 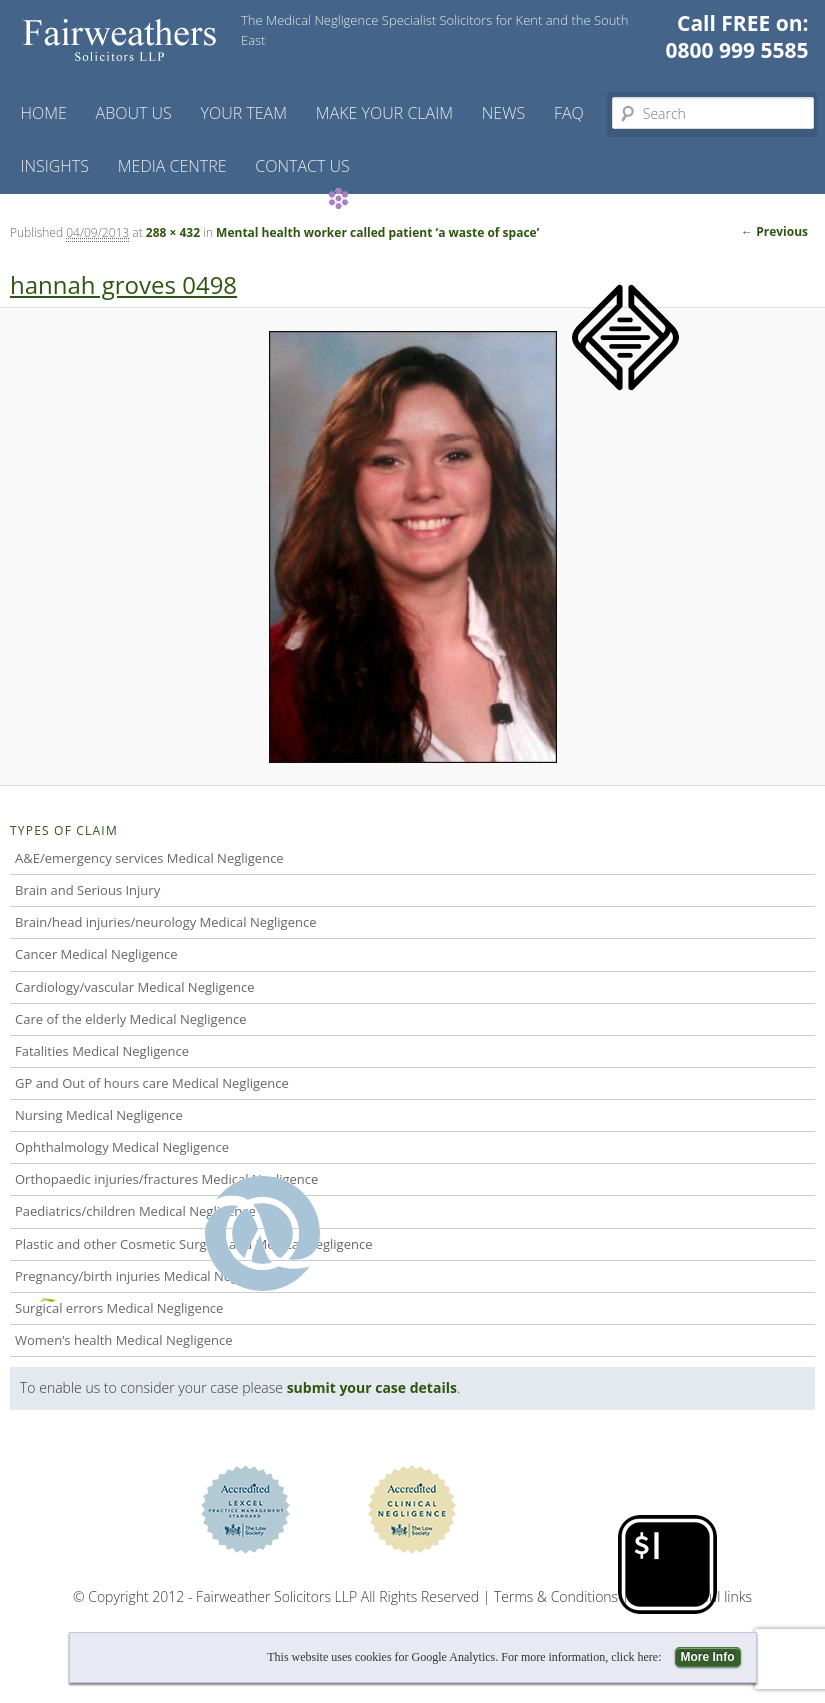 I want to click on open iTerm2 terminal application, so click(x=667, y=1564).